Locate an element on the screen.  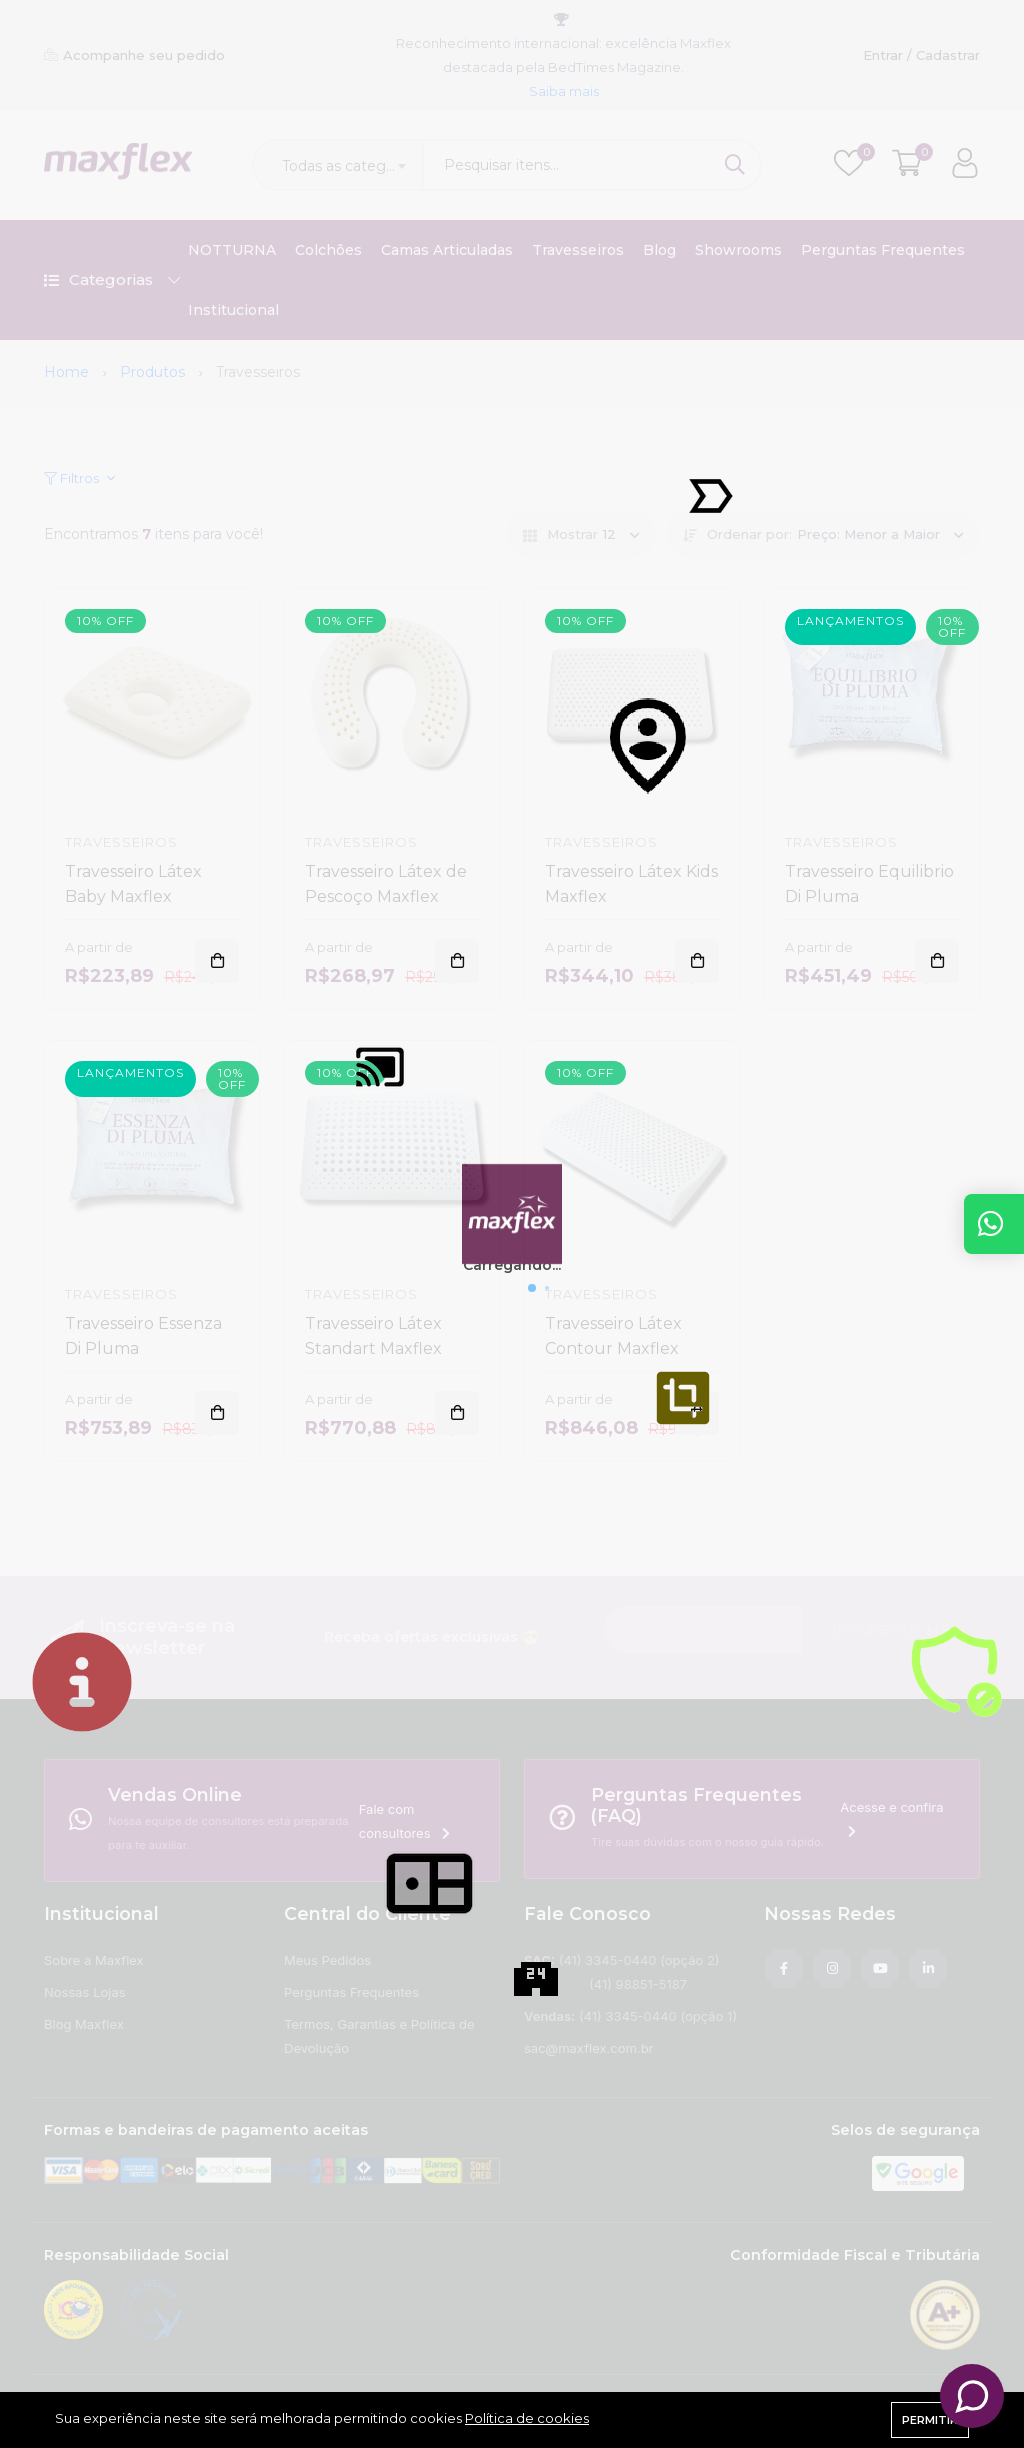
view more information or details is located at coordinates (82, 1682).